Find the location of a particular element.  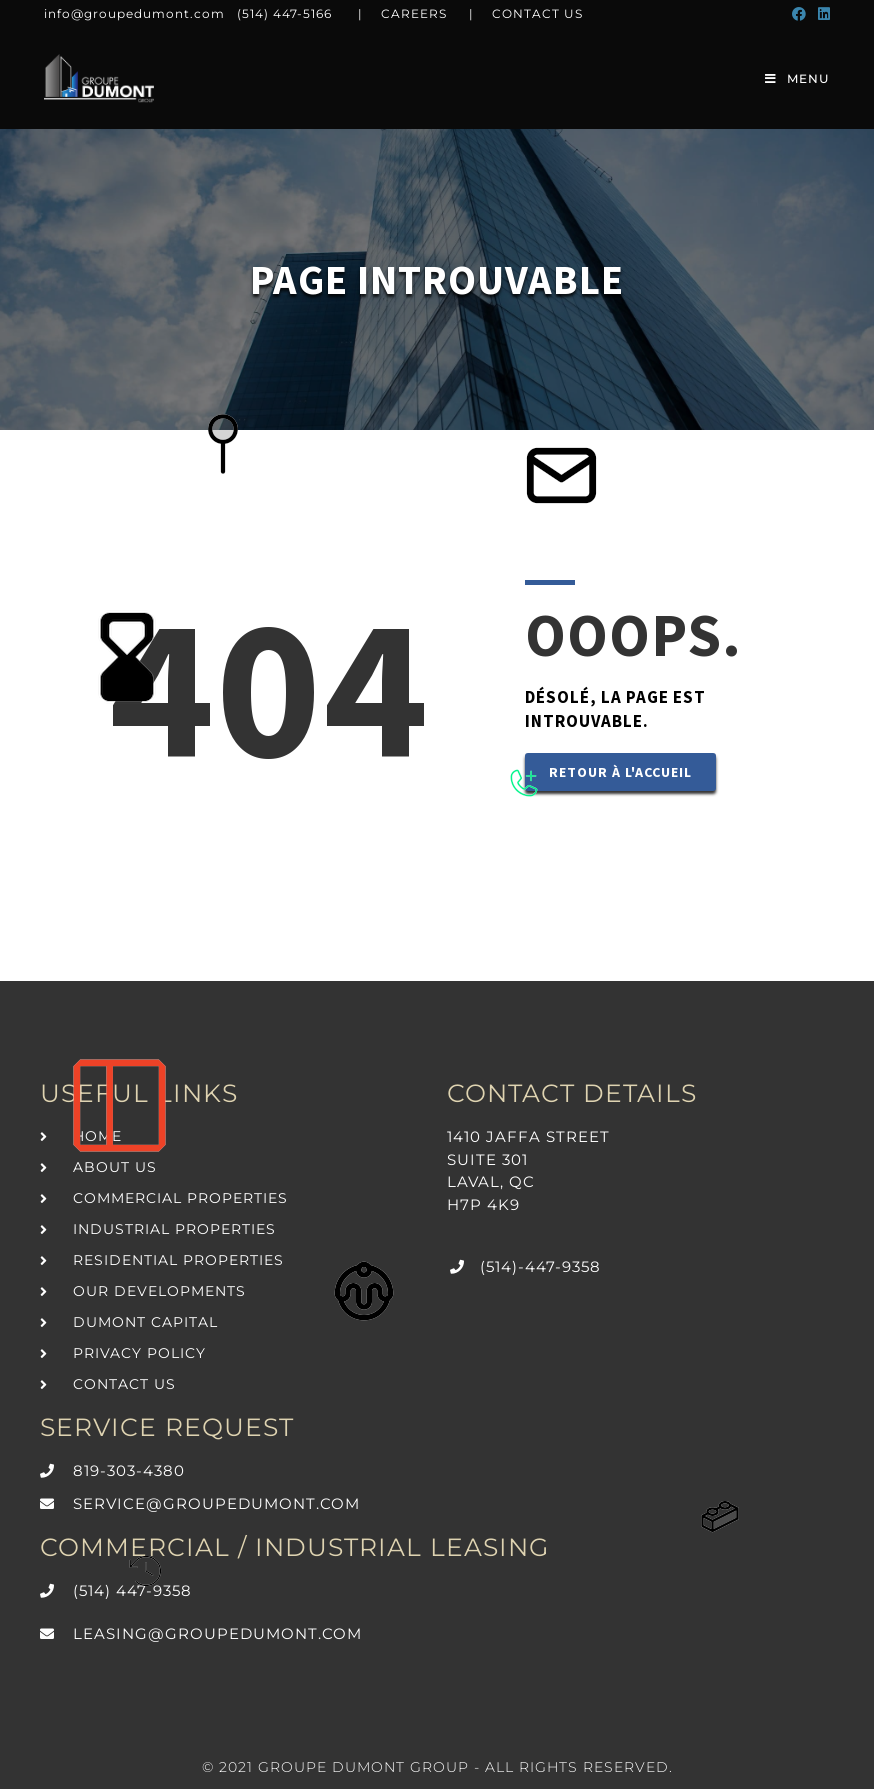

view history or recent activity is located at coordinates (146, 1571).